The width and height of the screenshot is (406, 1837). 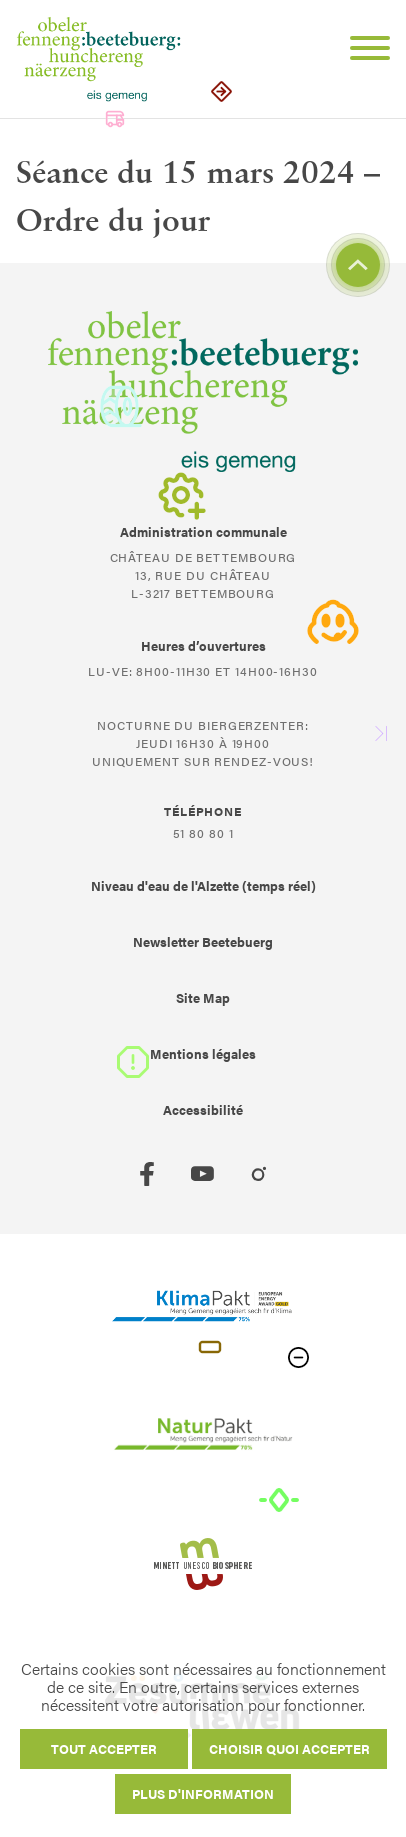 I want to click on indicates a Michelin Bib Gourmand rated restaurant, so click(x=333, y=623).